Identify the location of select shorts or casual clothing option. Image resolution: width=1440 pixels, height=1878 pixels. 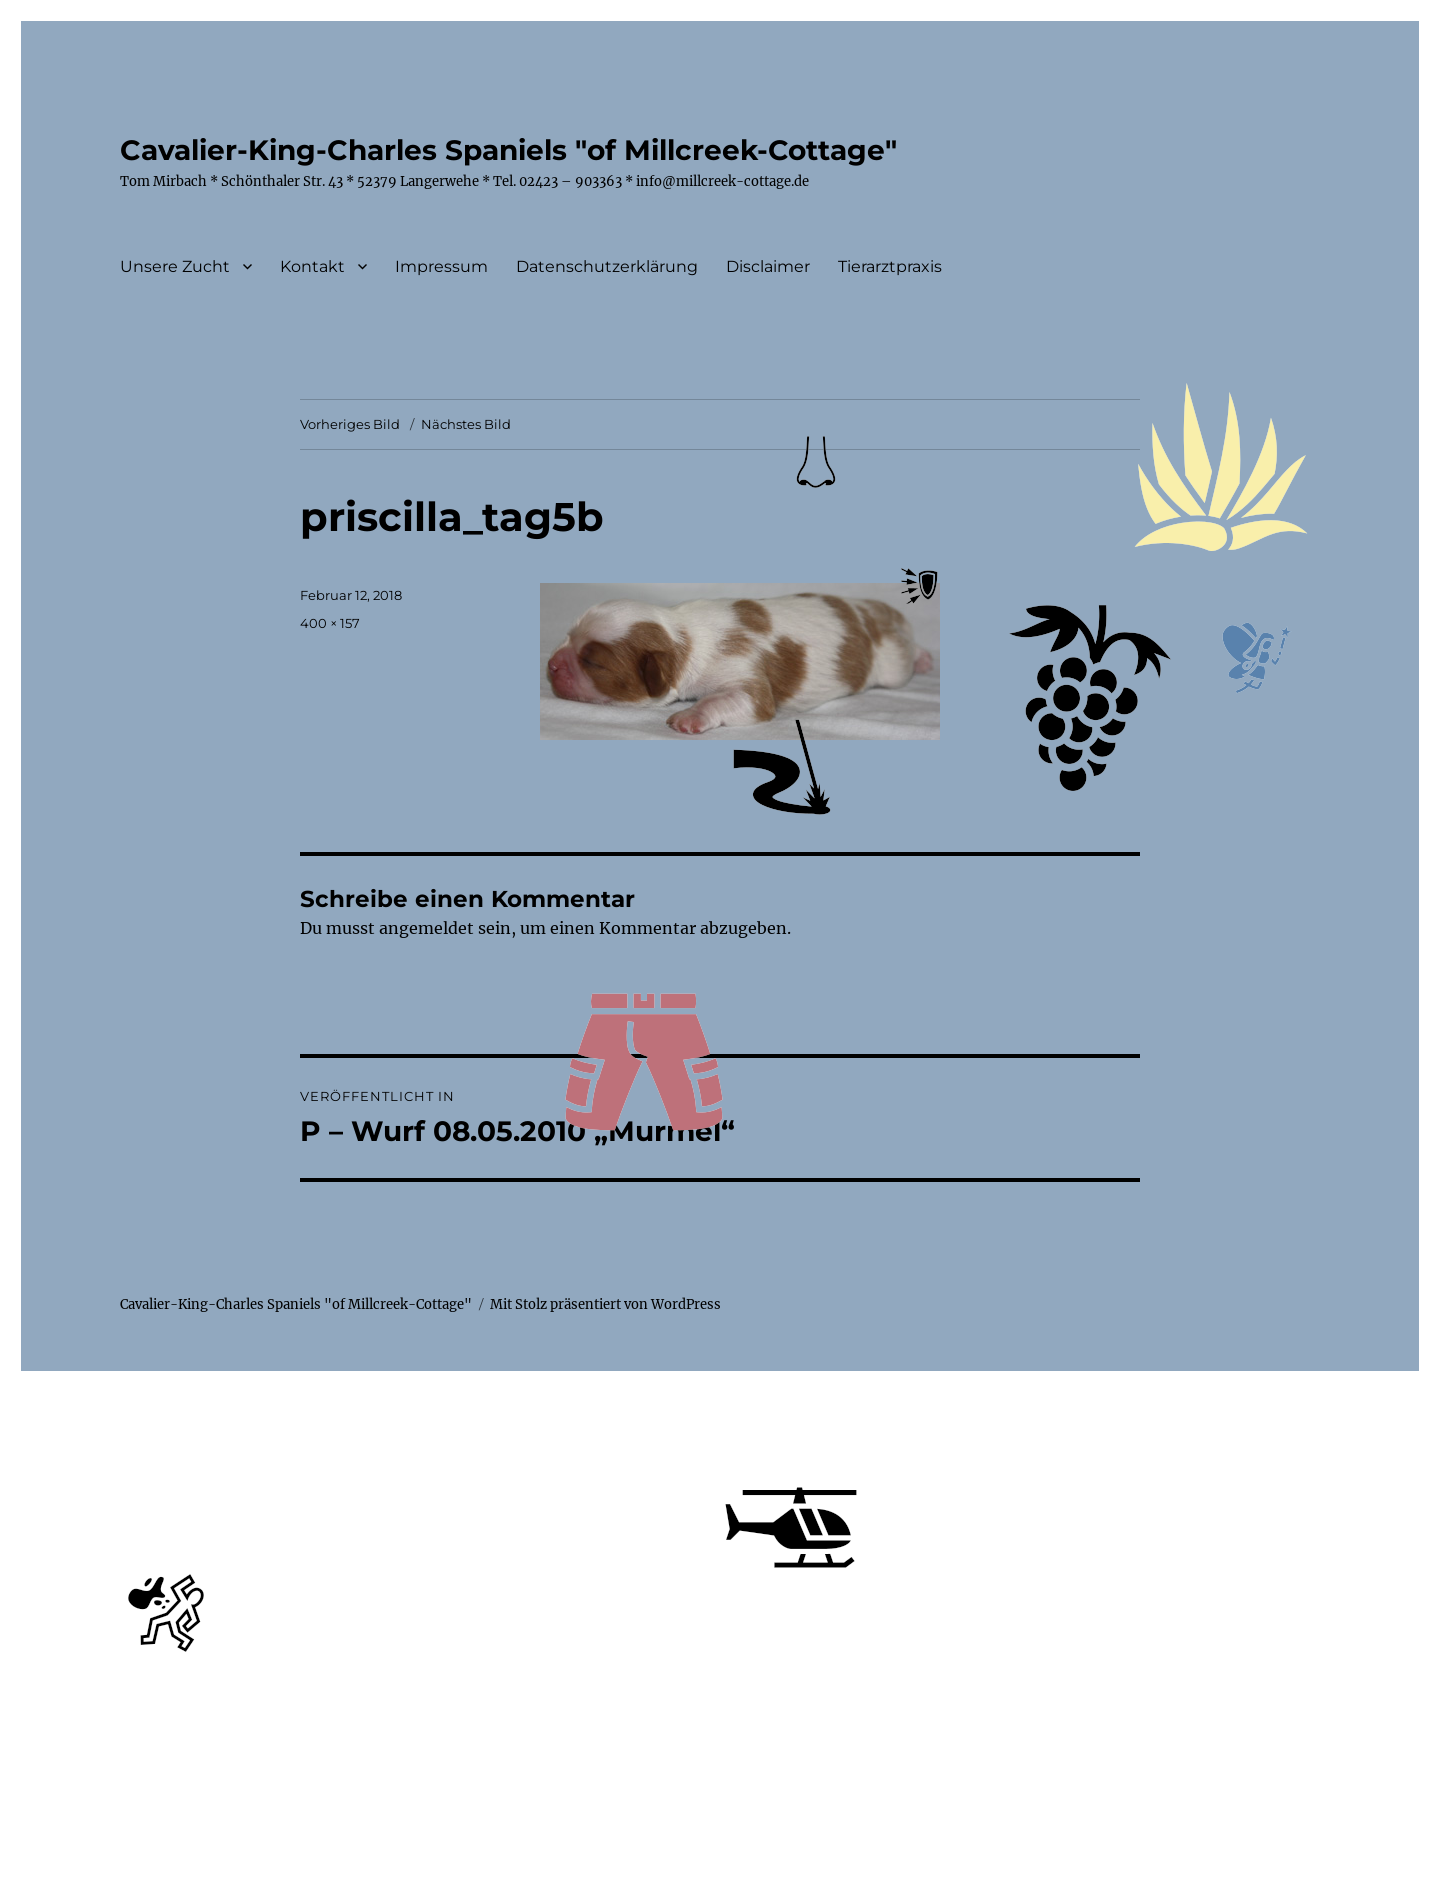
(644, 1062).